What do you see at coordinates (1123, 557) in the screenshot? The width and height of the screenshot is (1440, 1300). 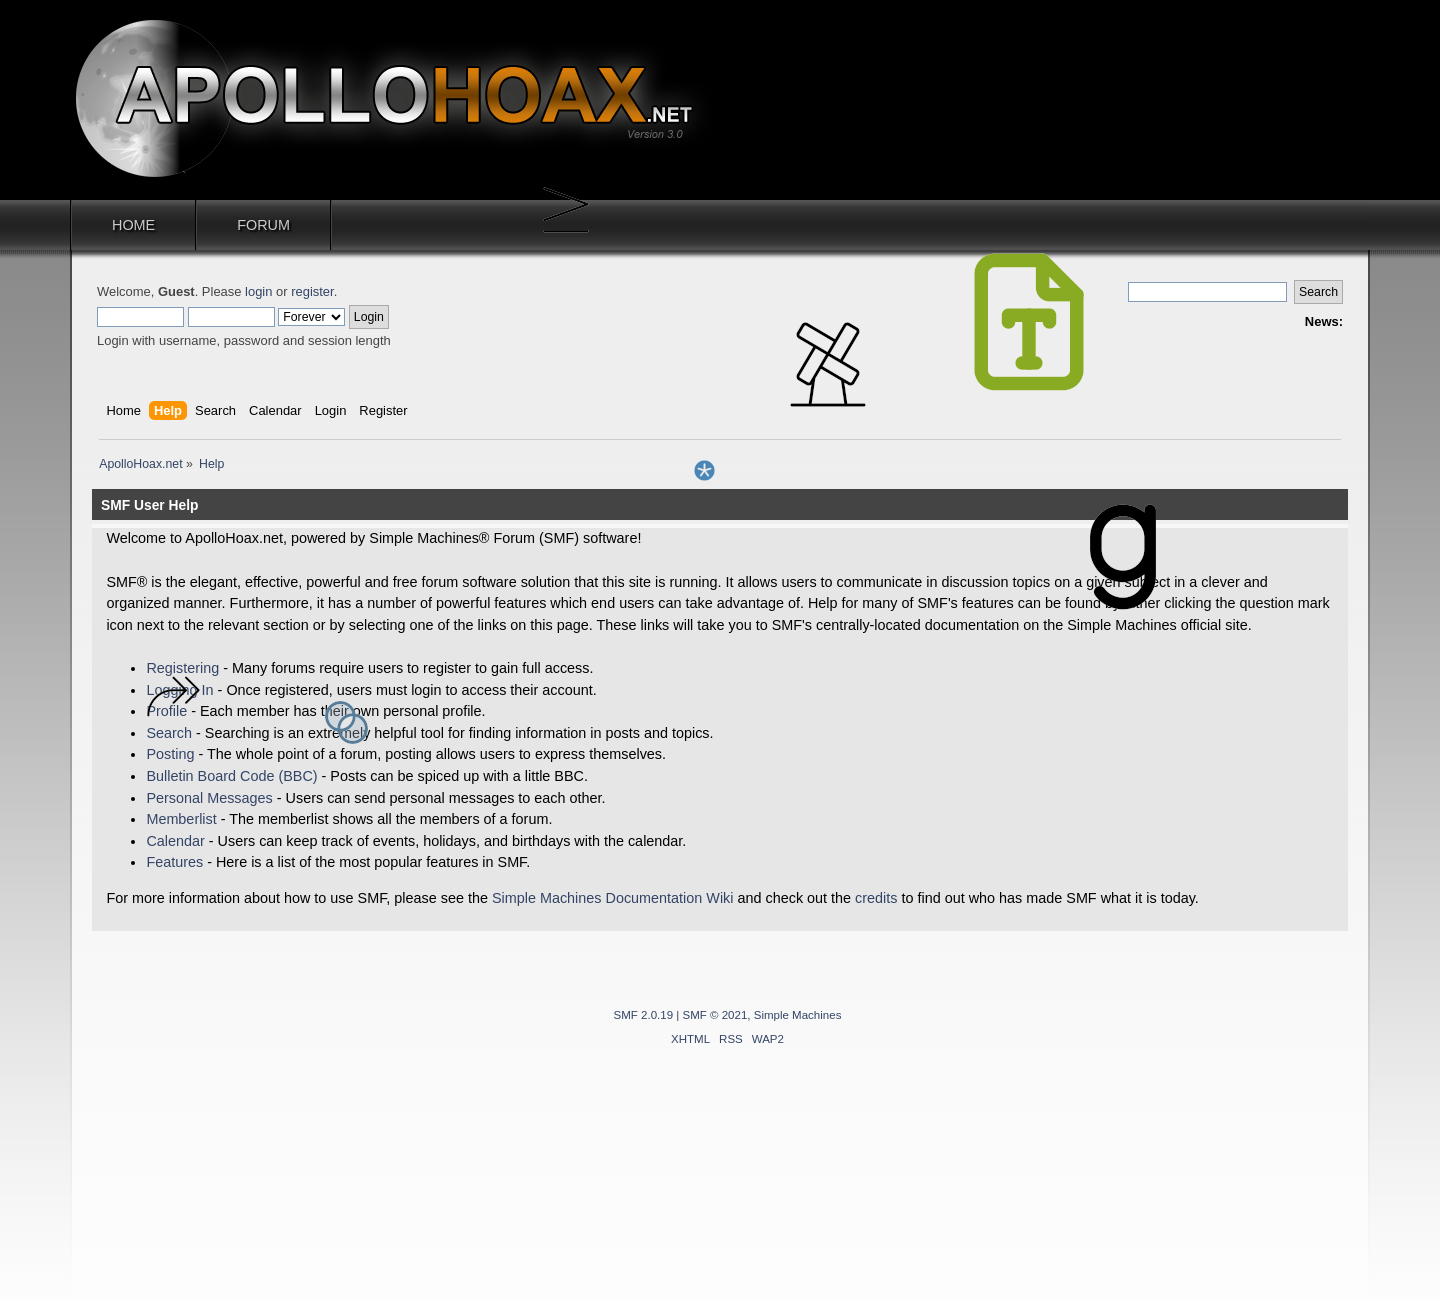 I see `open the Goodreads app` at bounding box center [1123, 557].